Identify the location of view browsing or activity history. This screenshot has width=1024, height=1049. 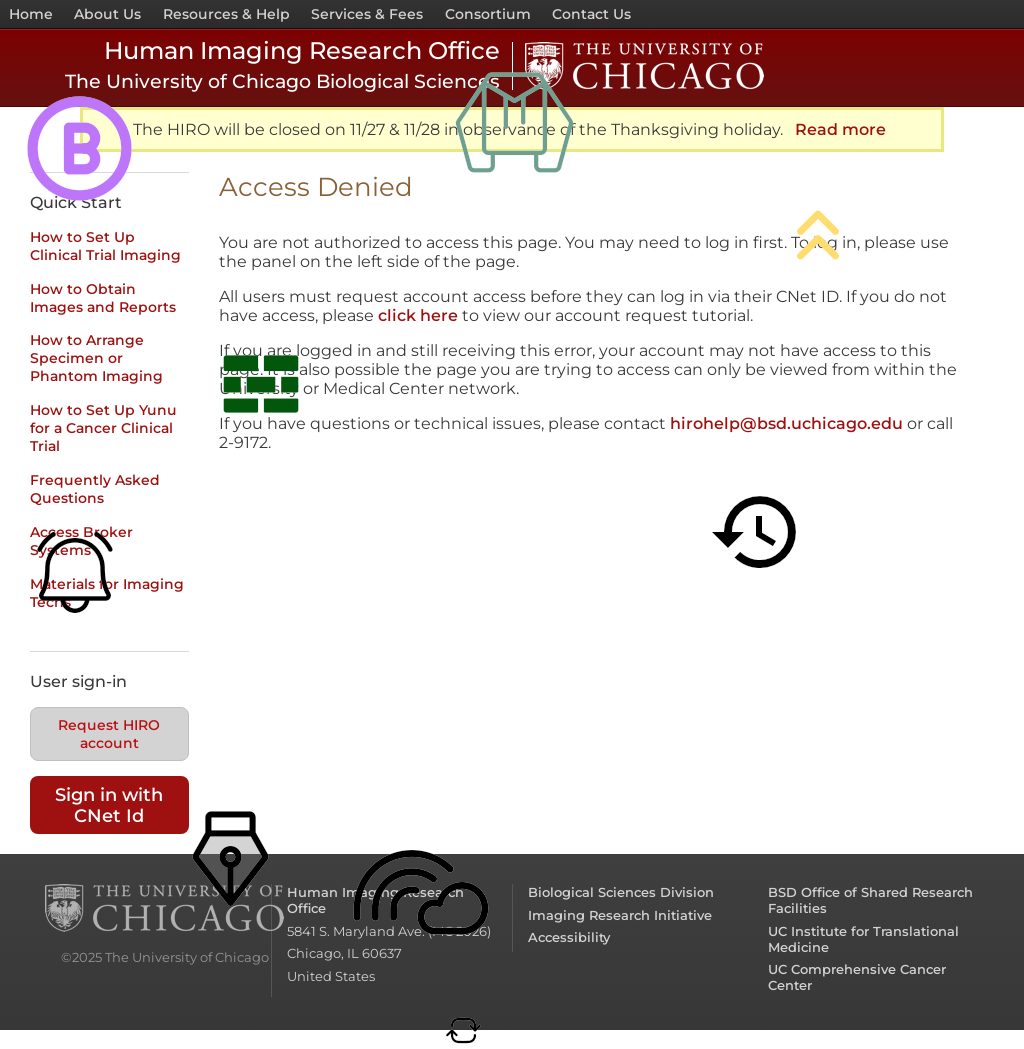
(756, 532).